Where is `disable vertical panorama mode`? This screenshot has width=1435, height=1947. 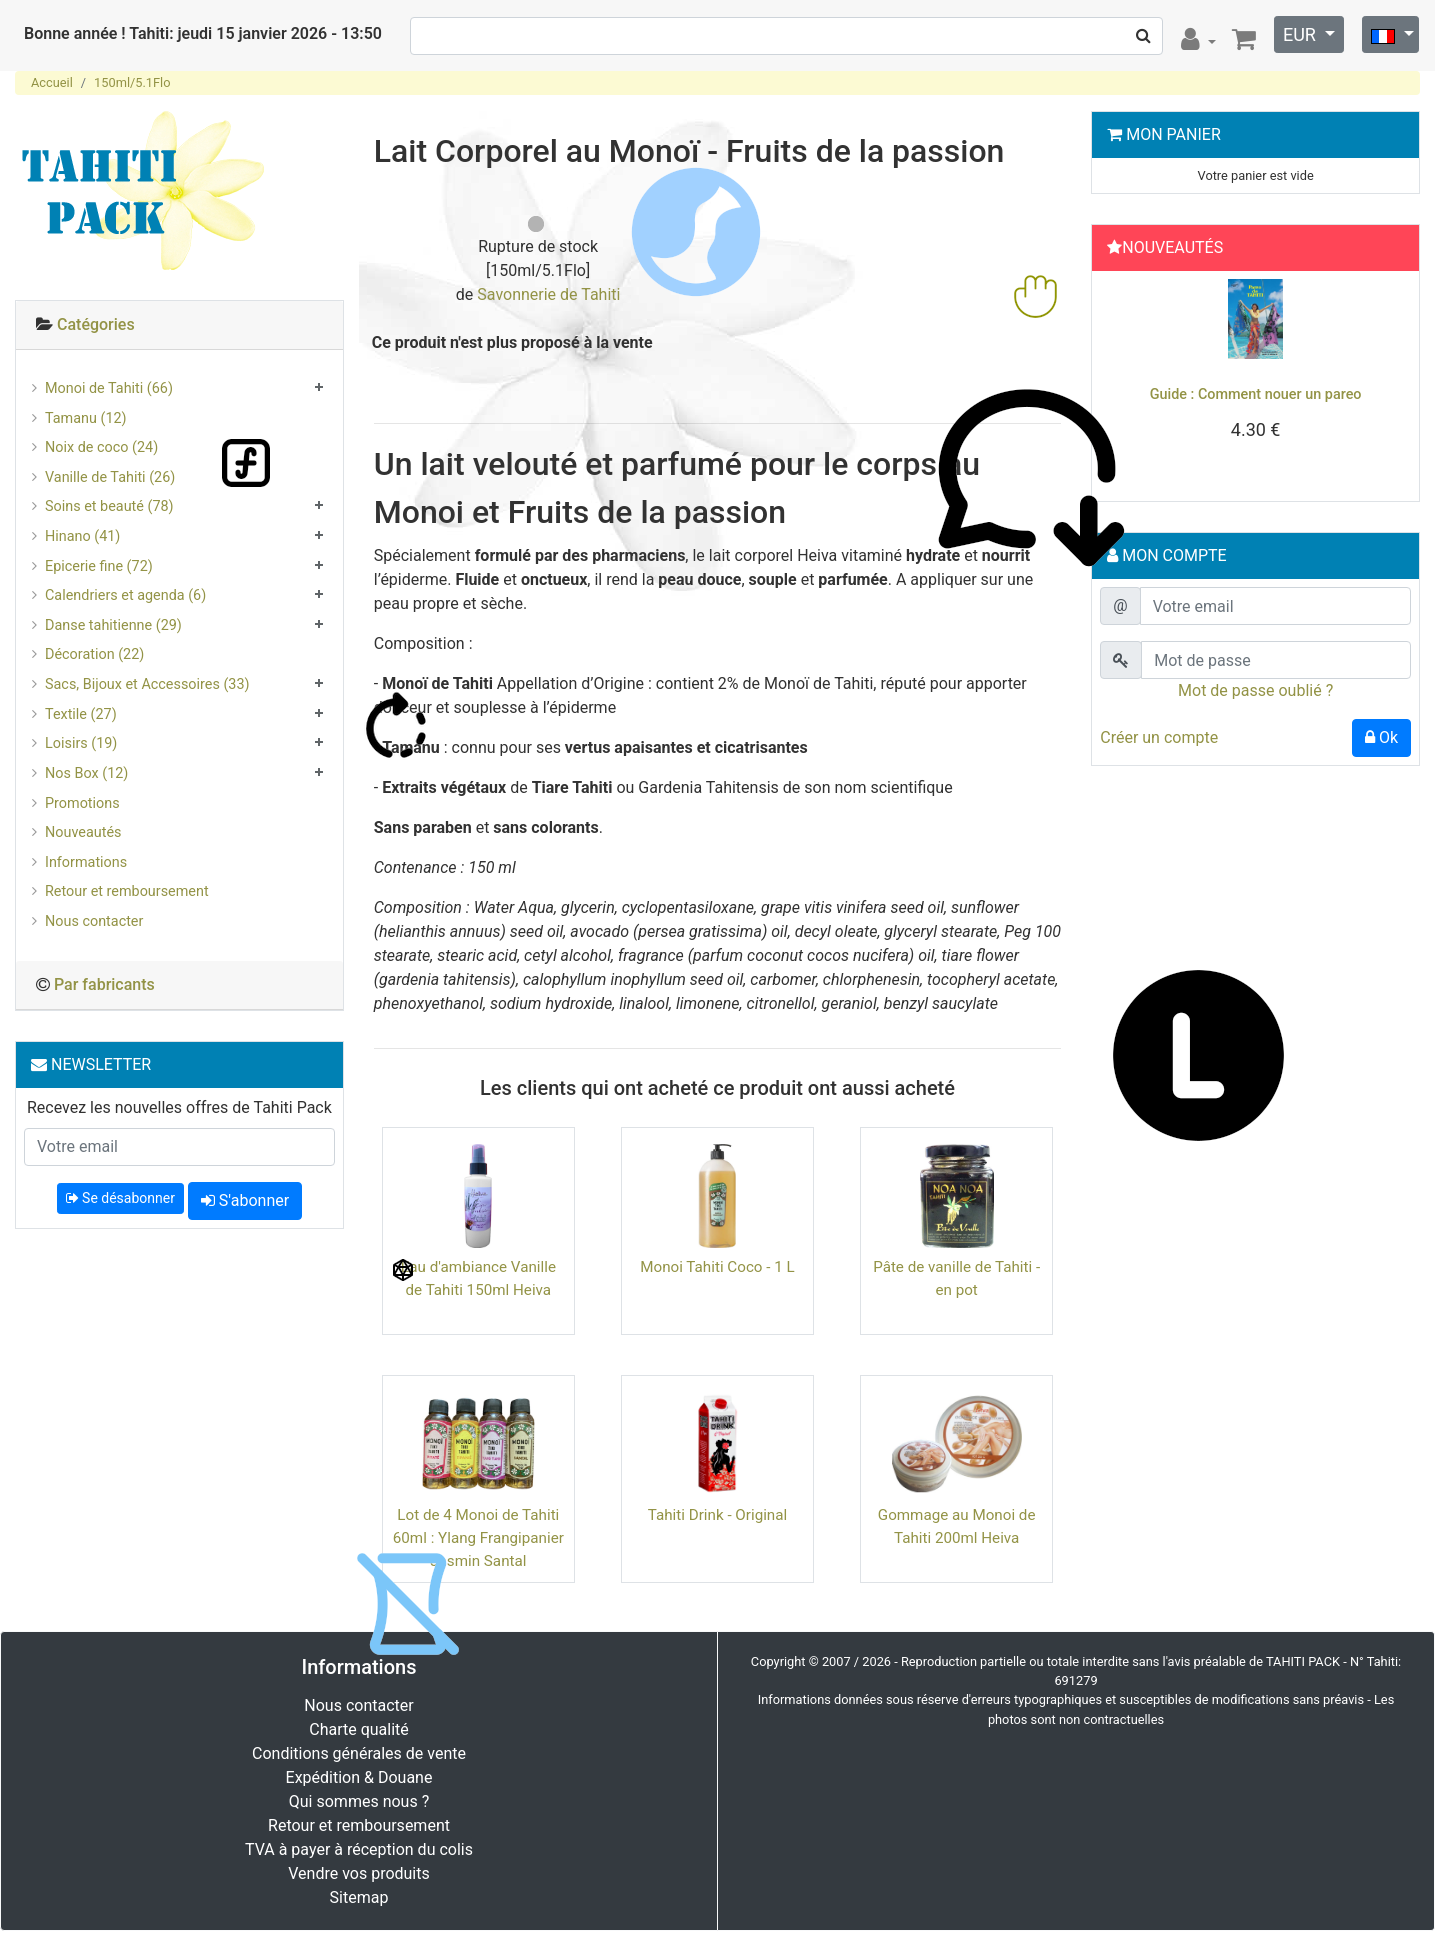 disable vertical panorama mode is located at coordinates (408, 1604).